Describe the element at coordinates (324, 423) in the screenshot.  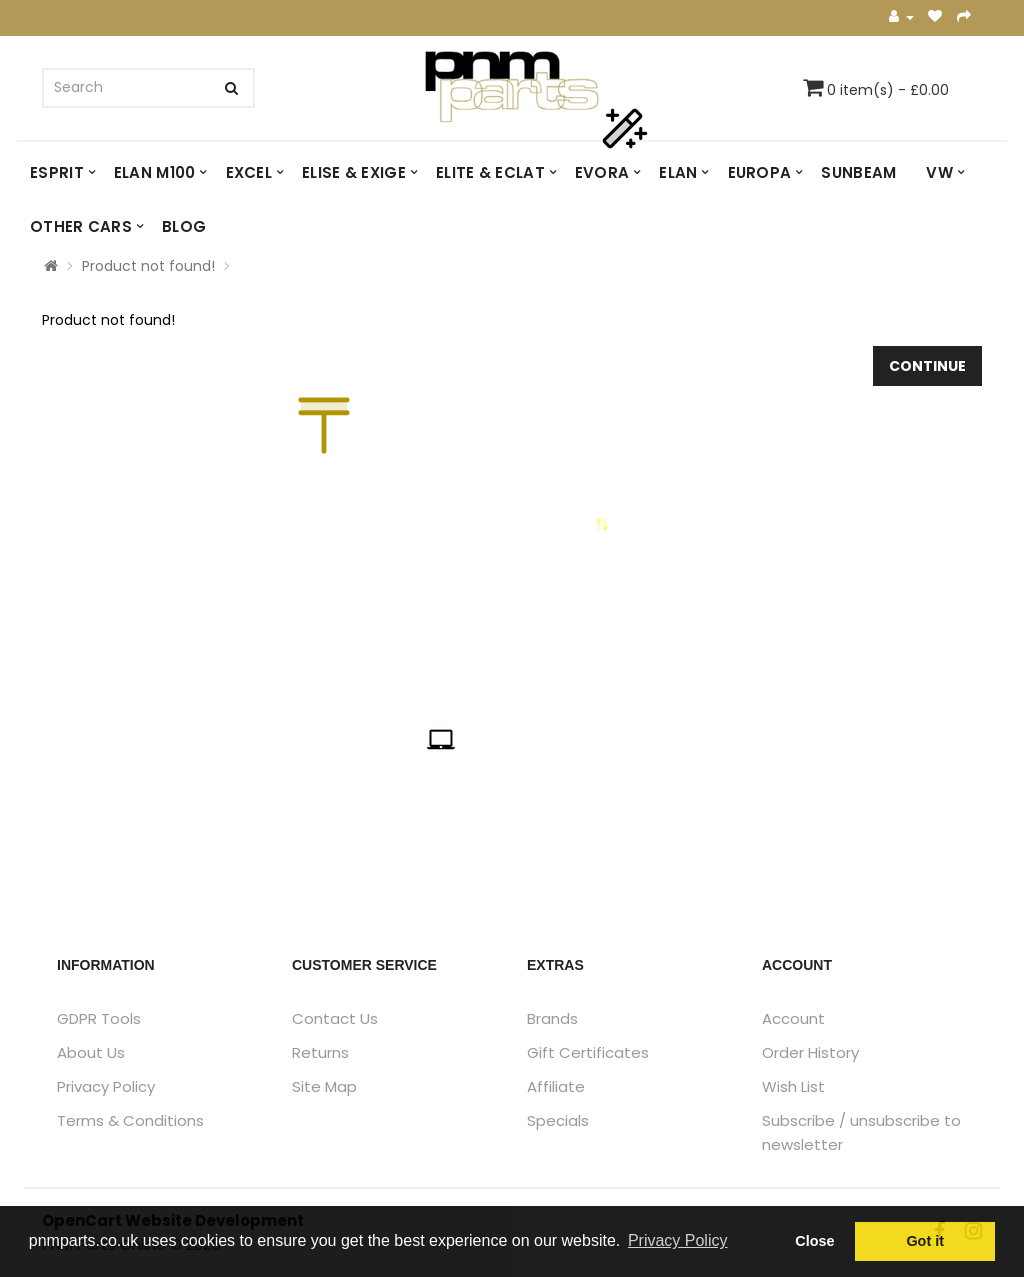
I see `view or select Kazakhstan tenge currency` at that location.